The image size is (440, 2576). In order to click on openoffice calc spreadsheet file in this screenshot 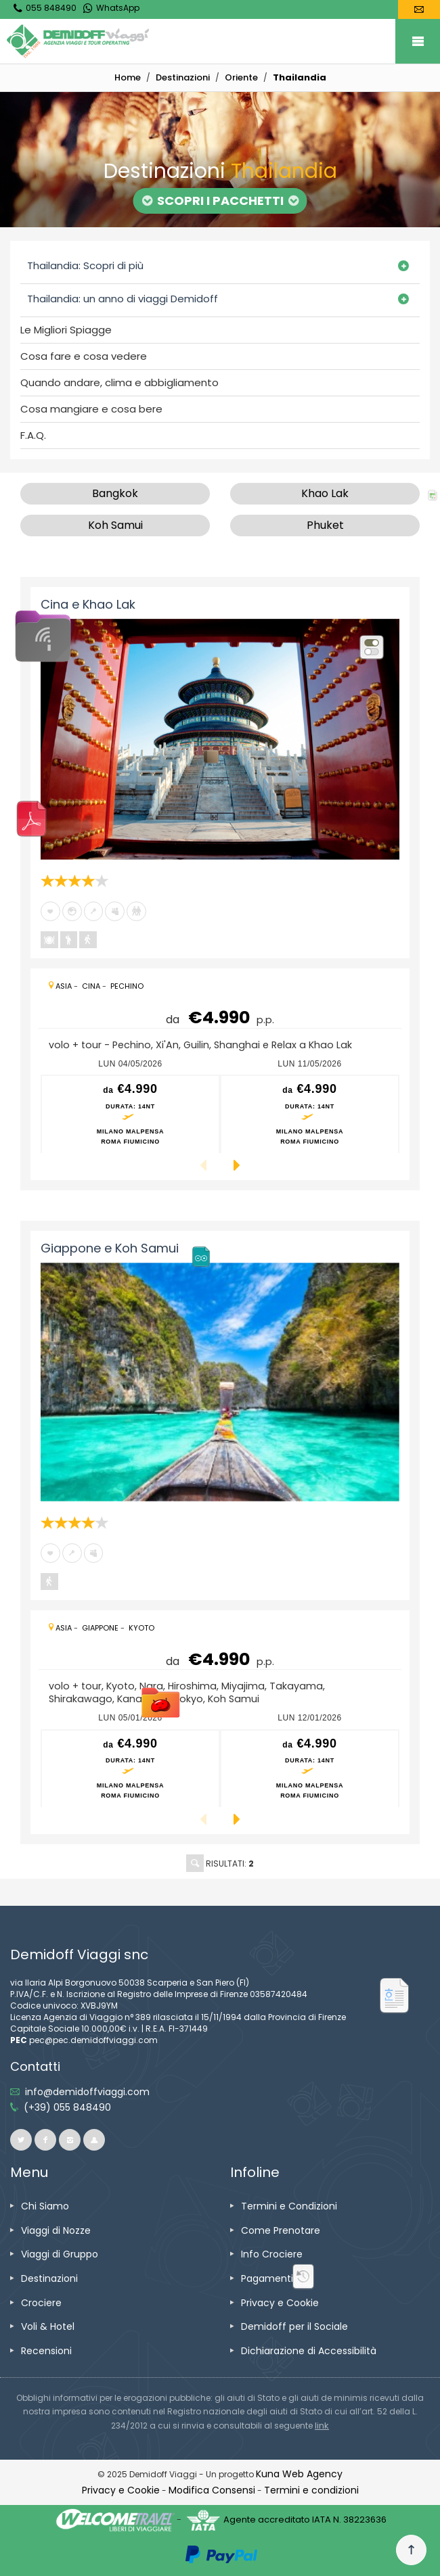, I will do `click(433, 495)`.